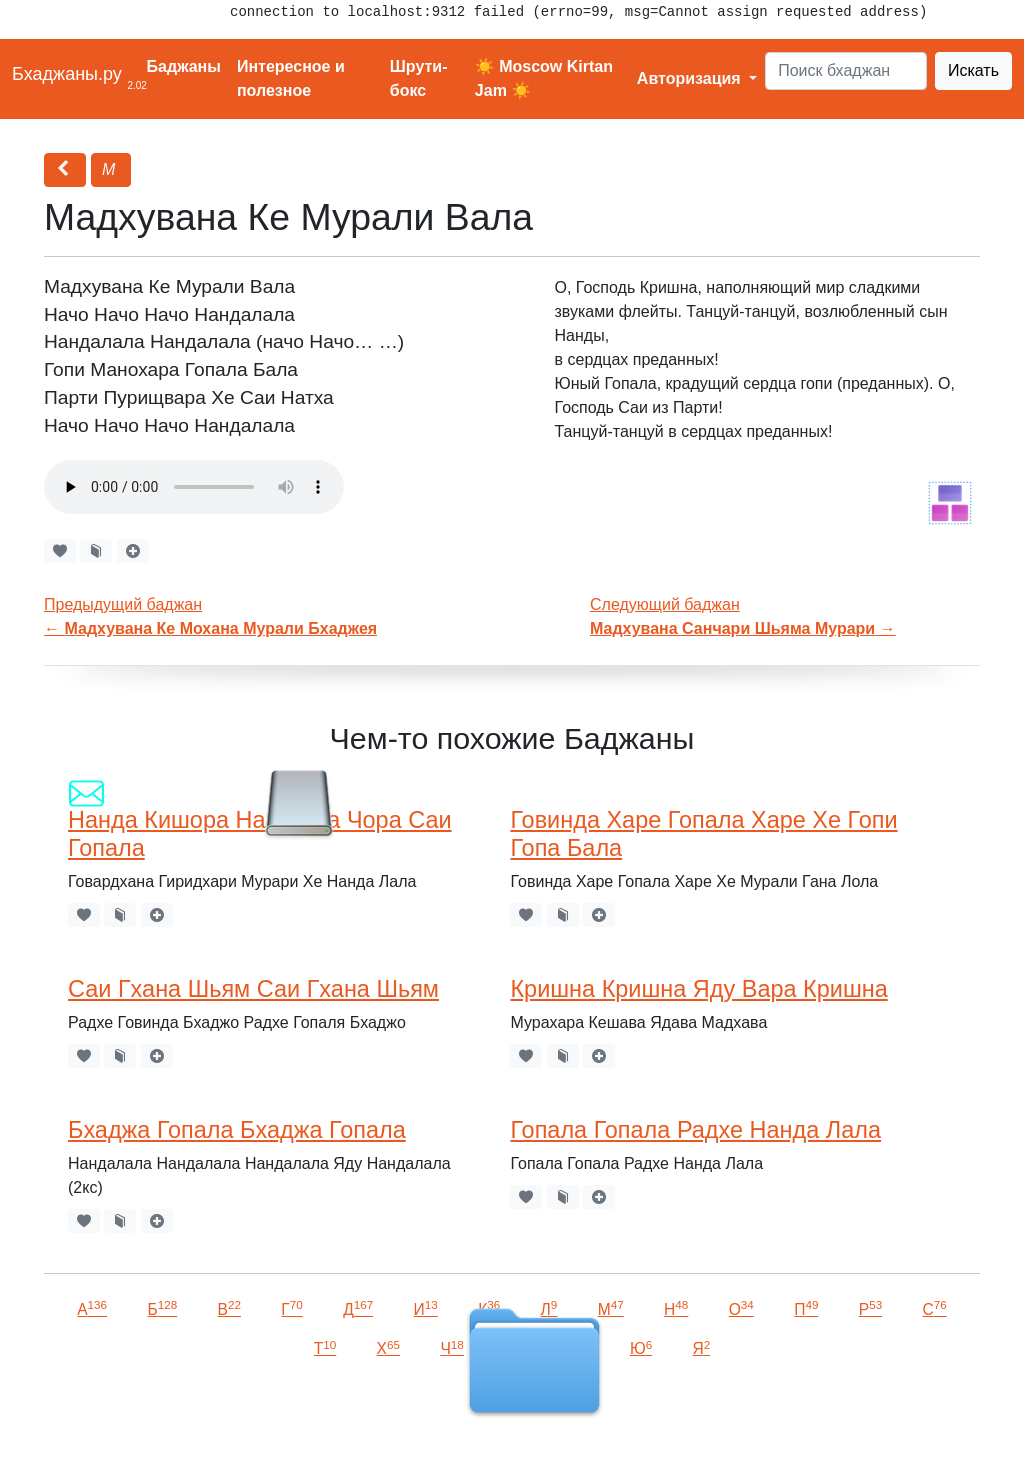  Describe the element at coordinates (299, 804) in the screenshot. I see `access removable storage device` at that location.